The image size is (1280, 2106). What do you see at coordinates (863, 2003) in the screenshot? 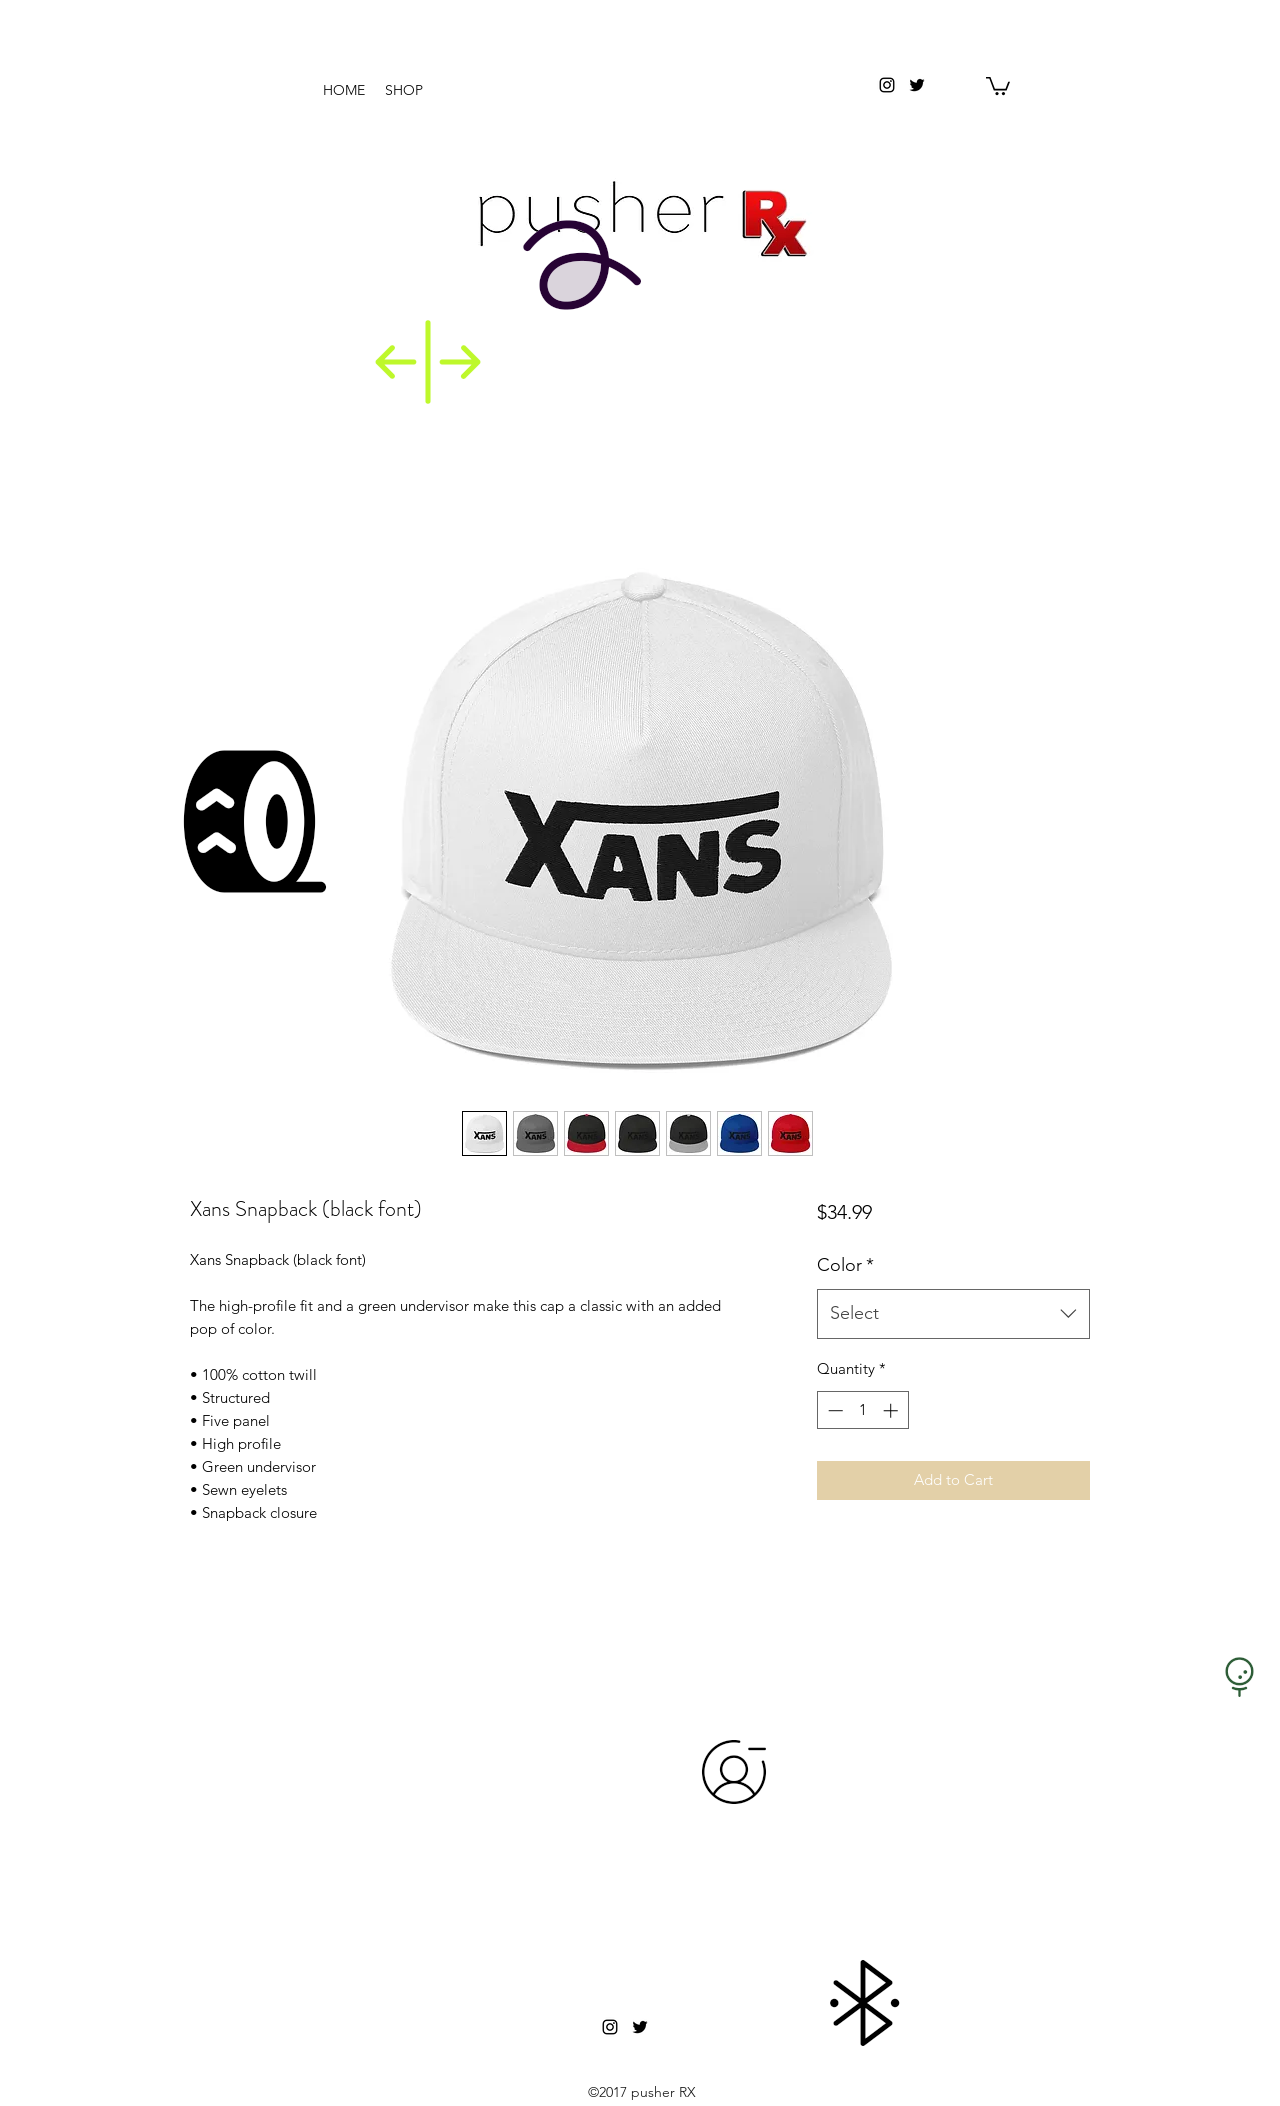
I see `indicates an active bluetooth connection` at bounding box center [863, 2003].